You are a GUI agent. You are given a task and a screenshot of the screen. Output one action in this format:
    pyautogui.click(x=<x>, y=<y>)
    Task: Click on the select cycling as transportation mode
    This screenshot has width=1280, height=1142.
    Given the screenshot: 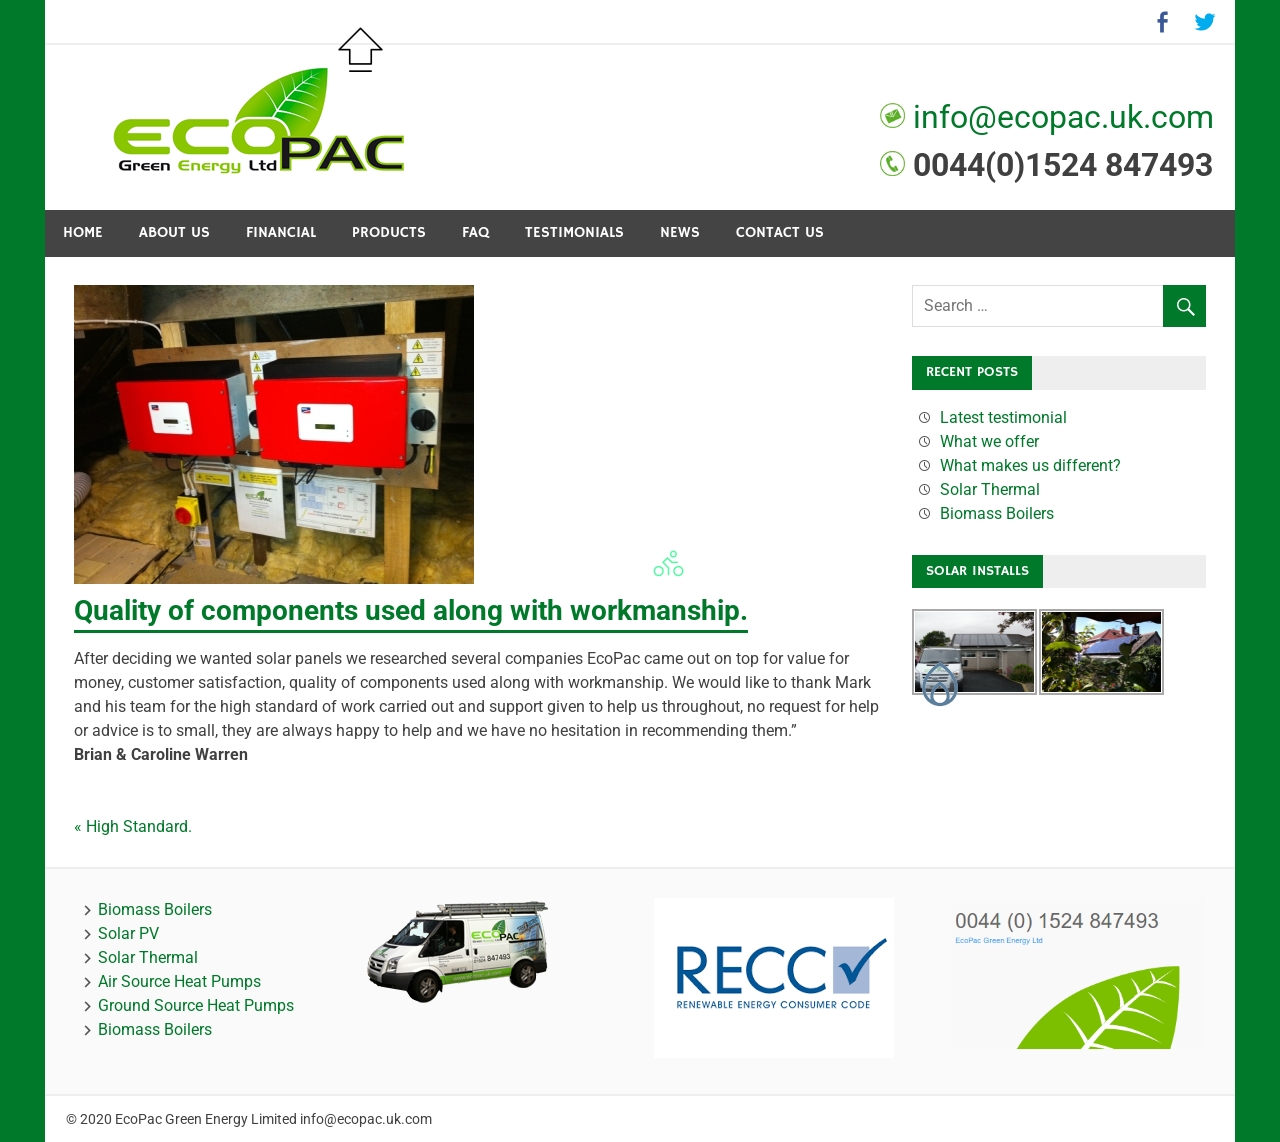 What is the action you would take?
    pyautogui.click(x=668, y=564)
    